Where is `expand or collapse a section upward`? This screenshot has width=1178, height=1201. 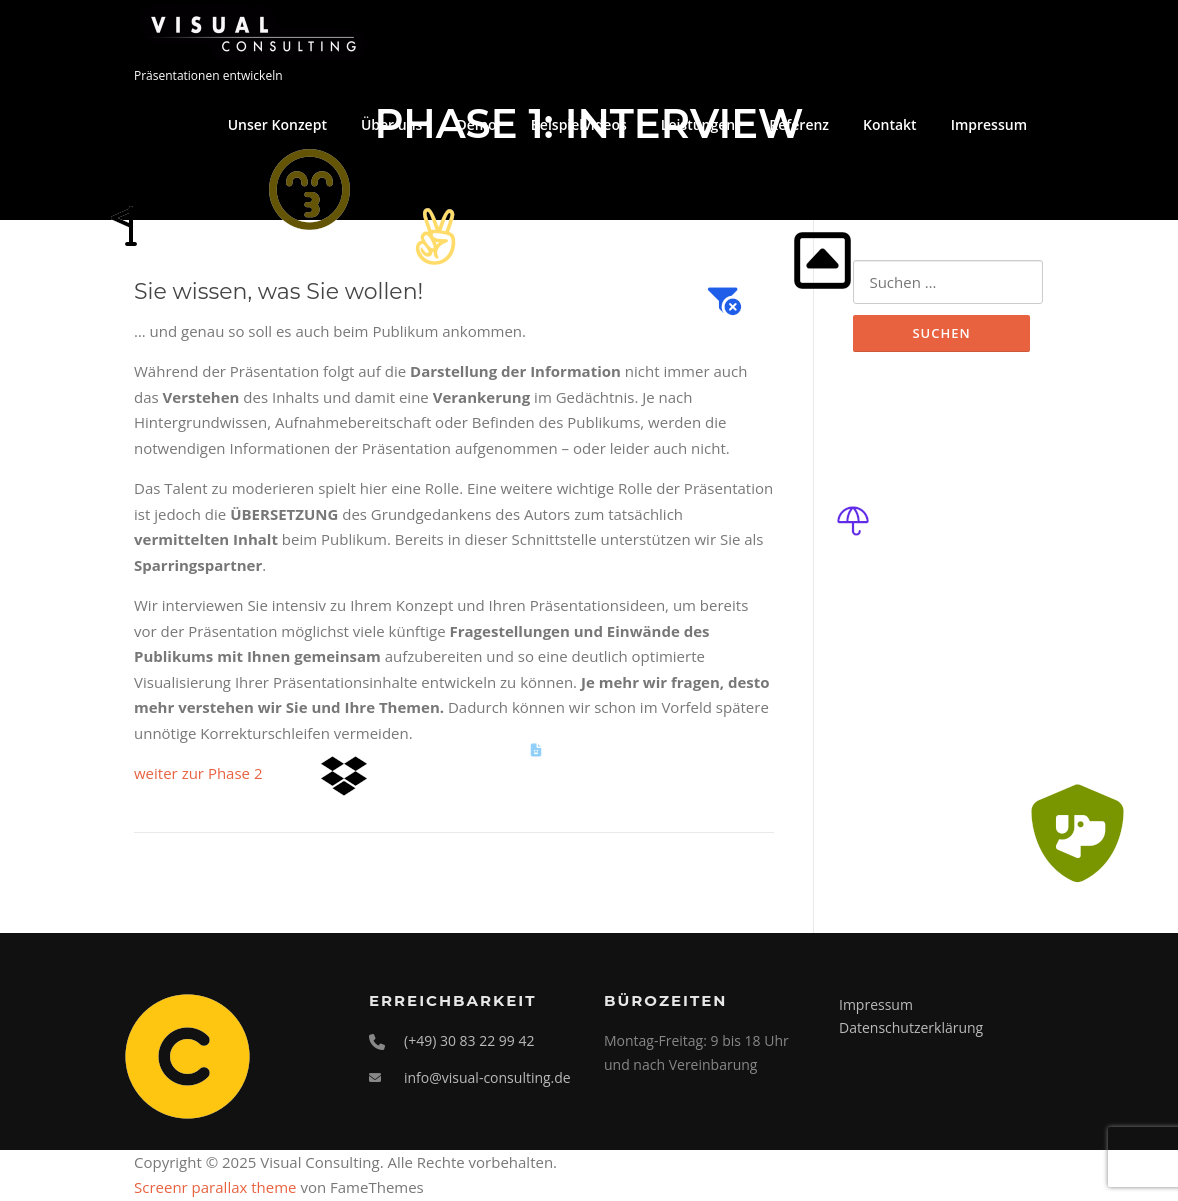
expand or collapse a section upward is located at coordinates (822, 260).